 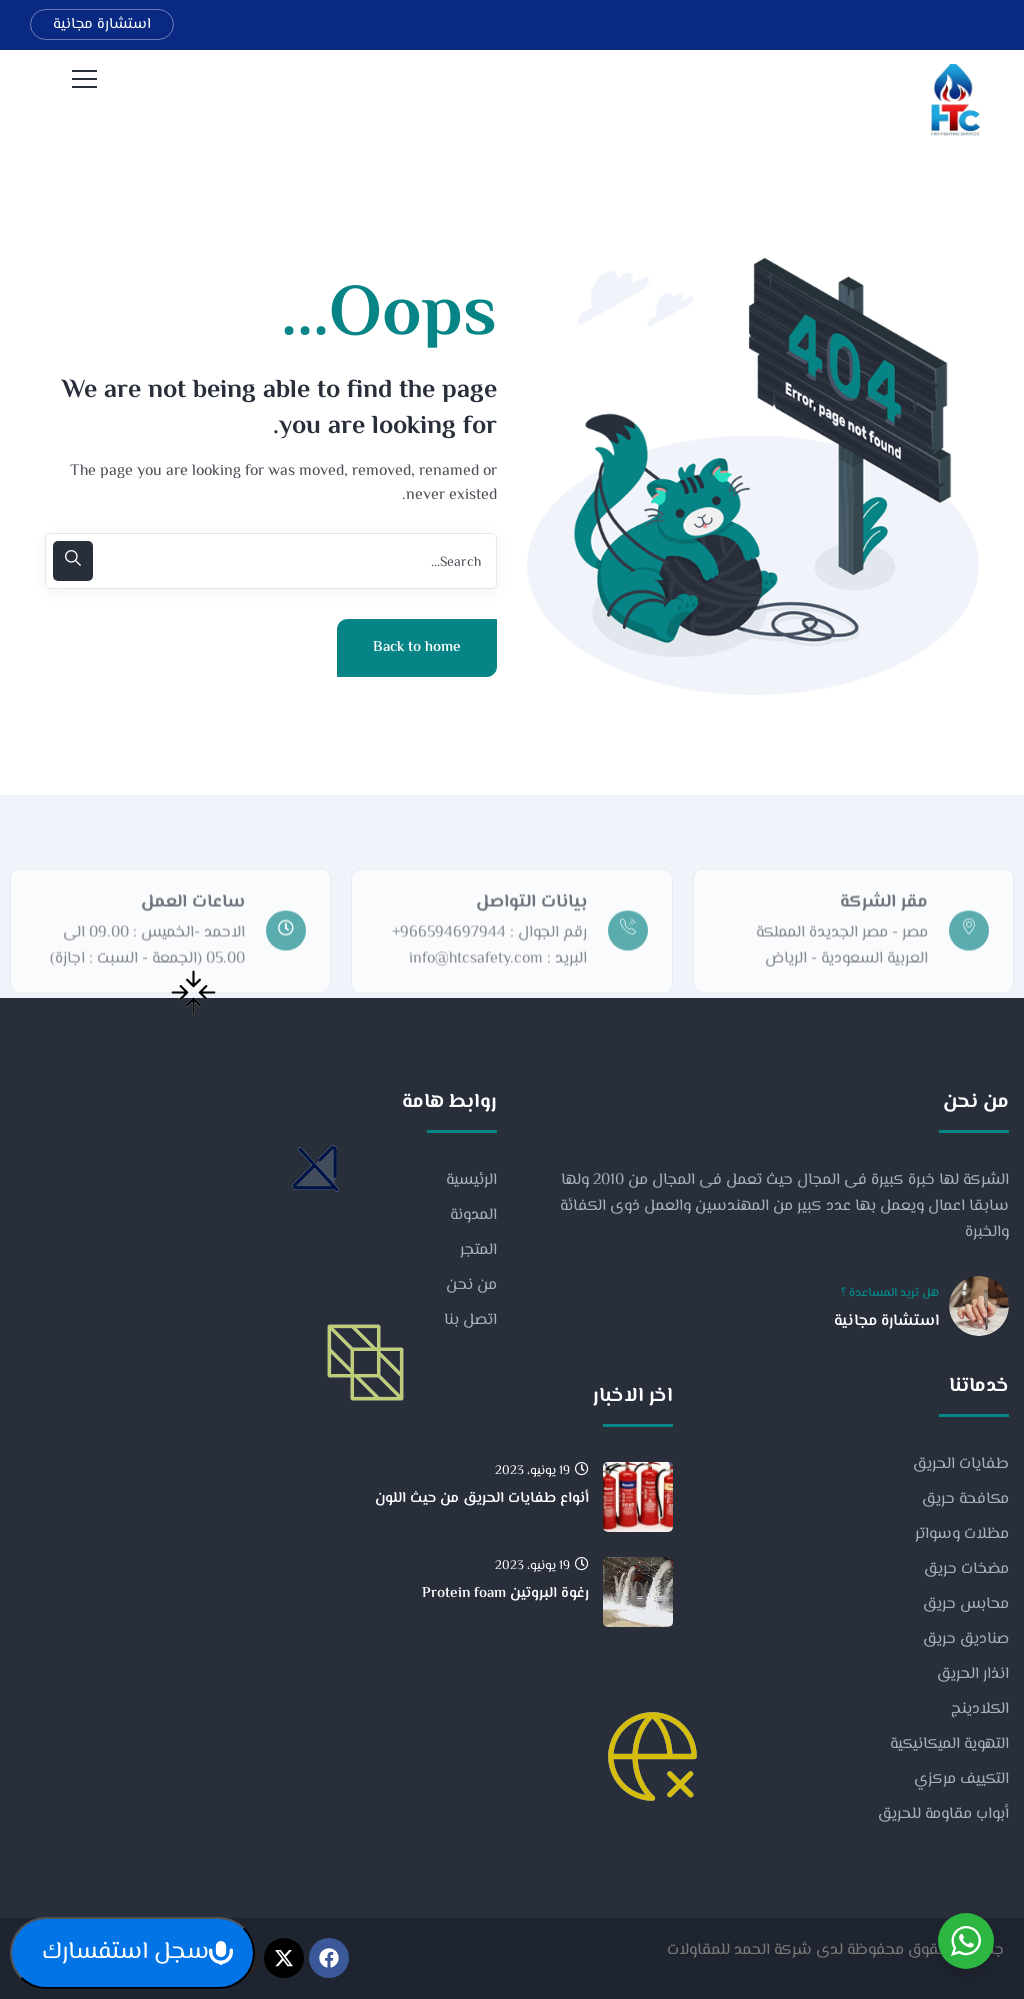 I want to click on collapse or minimize content from all directions, so click(x=193, y=992).